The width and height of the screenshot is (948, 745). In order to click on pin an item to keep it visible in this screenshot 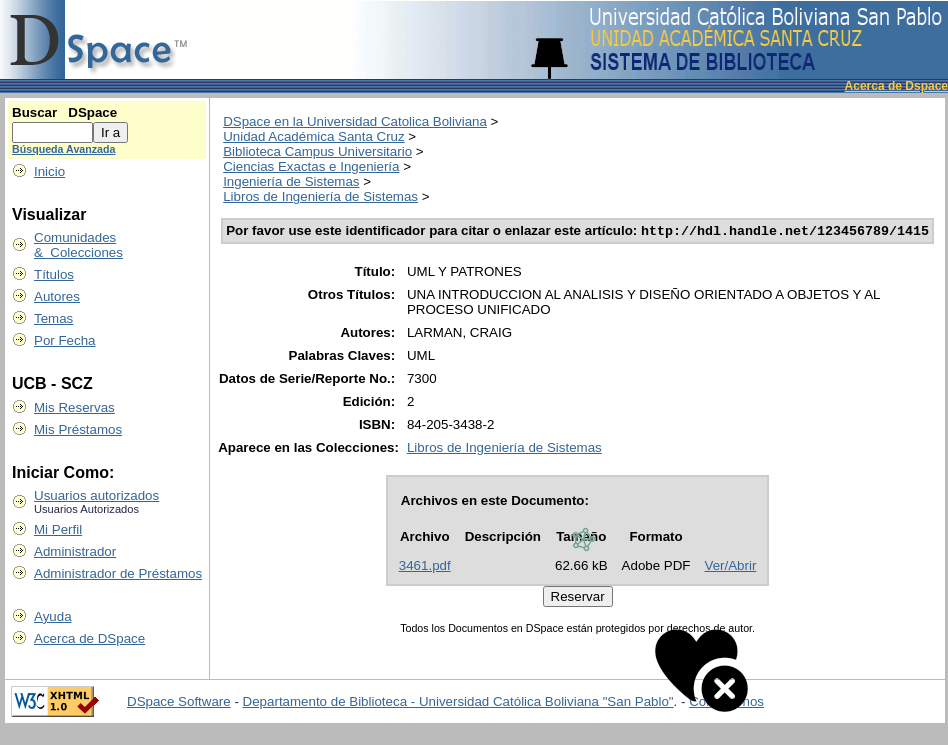, I will do `click(549, 56)`.